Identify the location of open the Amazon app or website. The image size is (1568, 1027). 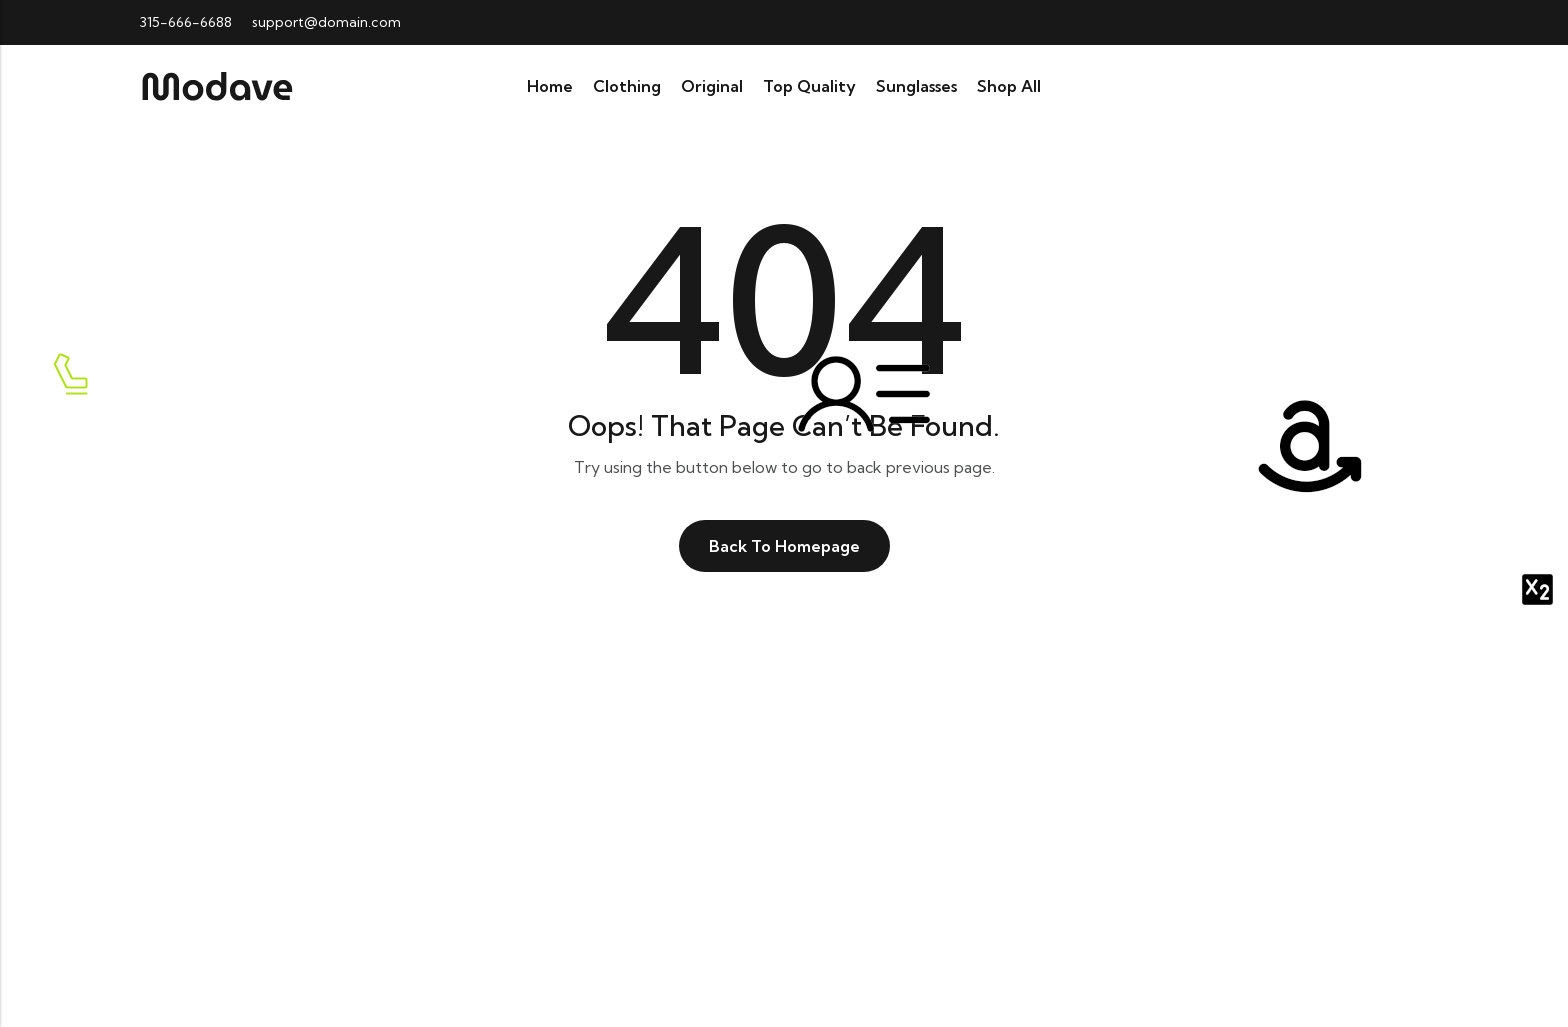
(1306, 444).